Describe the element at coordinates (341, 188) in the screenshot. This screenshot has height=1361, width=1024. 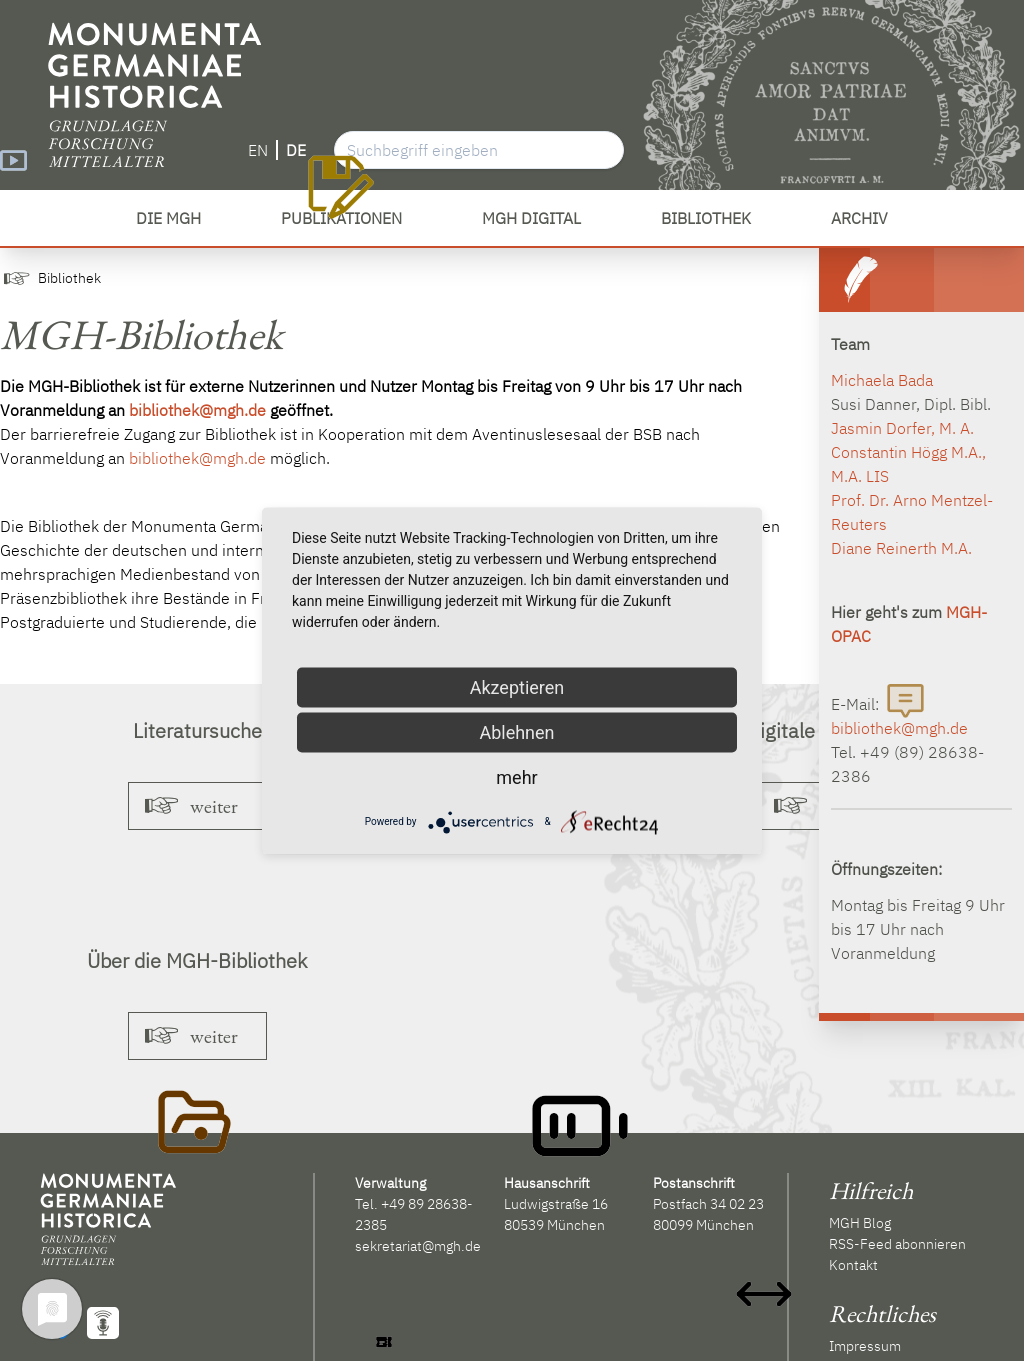
I see `save file with a new name or location` at that location.